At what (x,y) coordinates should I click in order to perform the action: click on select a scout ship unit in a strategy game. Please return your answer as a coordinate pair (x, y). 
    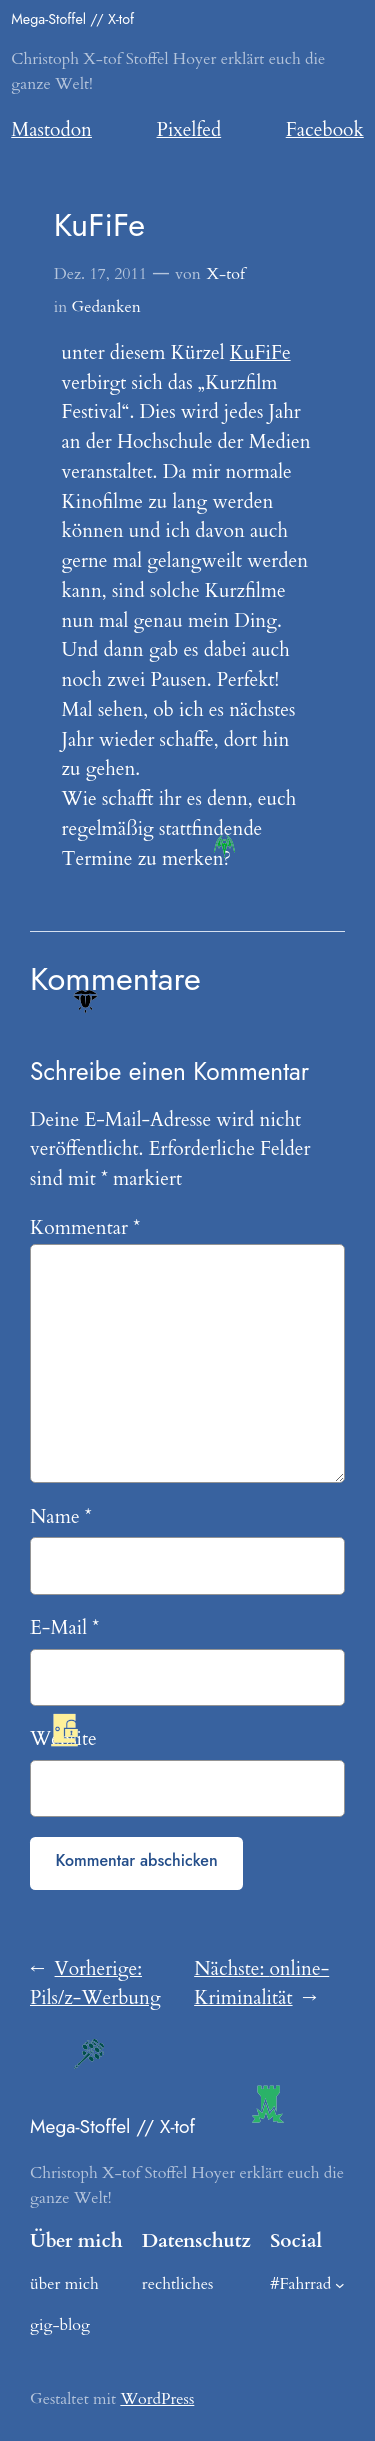
    Looking at the image, I should click on (224, 846).